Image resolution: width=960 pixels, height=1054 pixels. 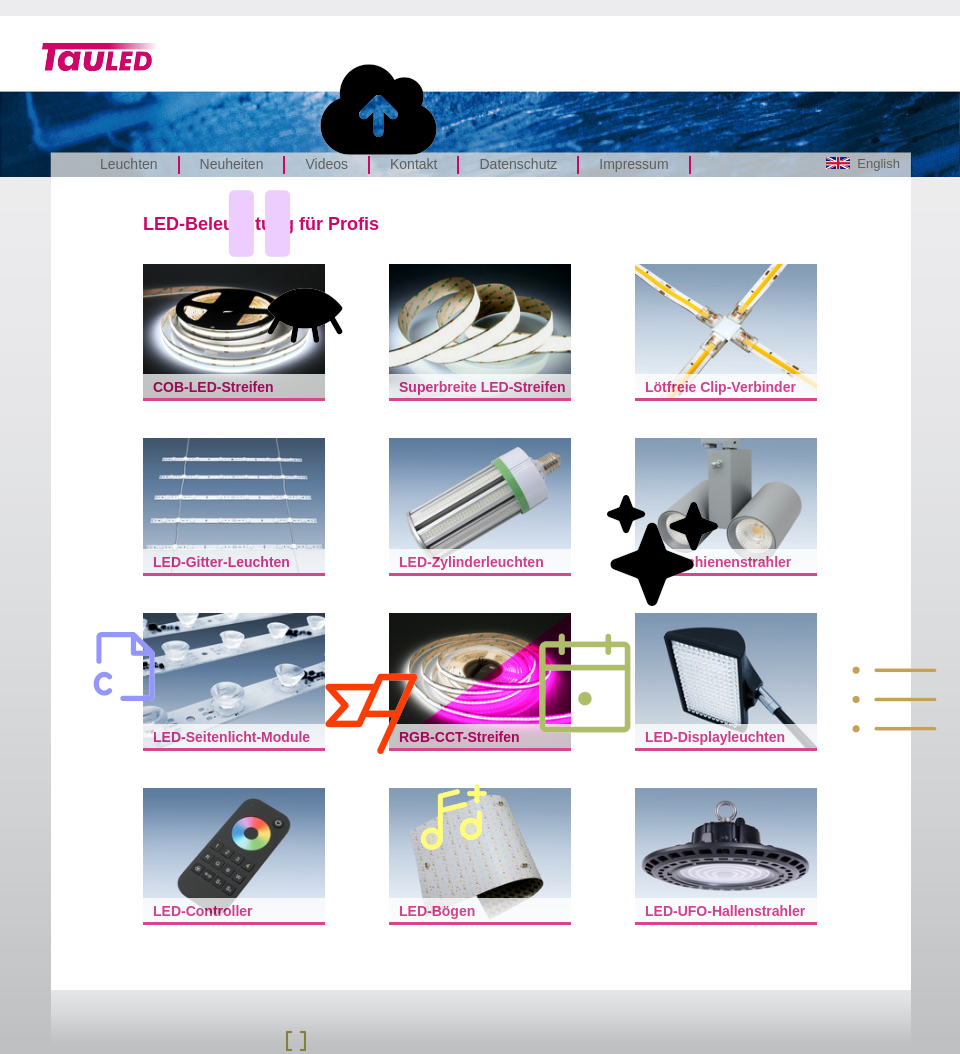 What do you see at coordinates (305, 317) in the screenshot?
I see `hide password or sensitive content` at bounding box center [305, 317].